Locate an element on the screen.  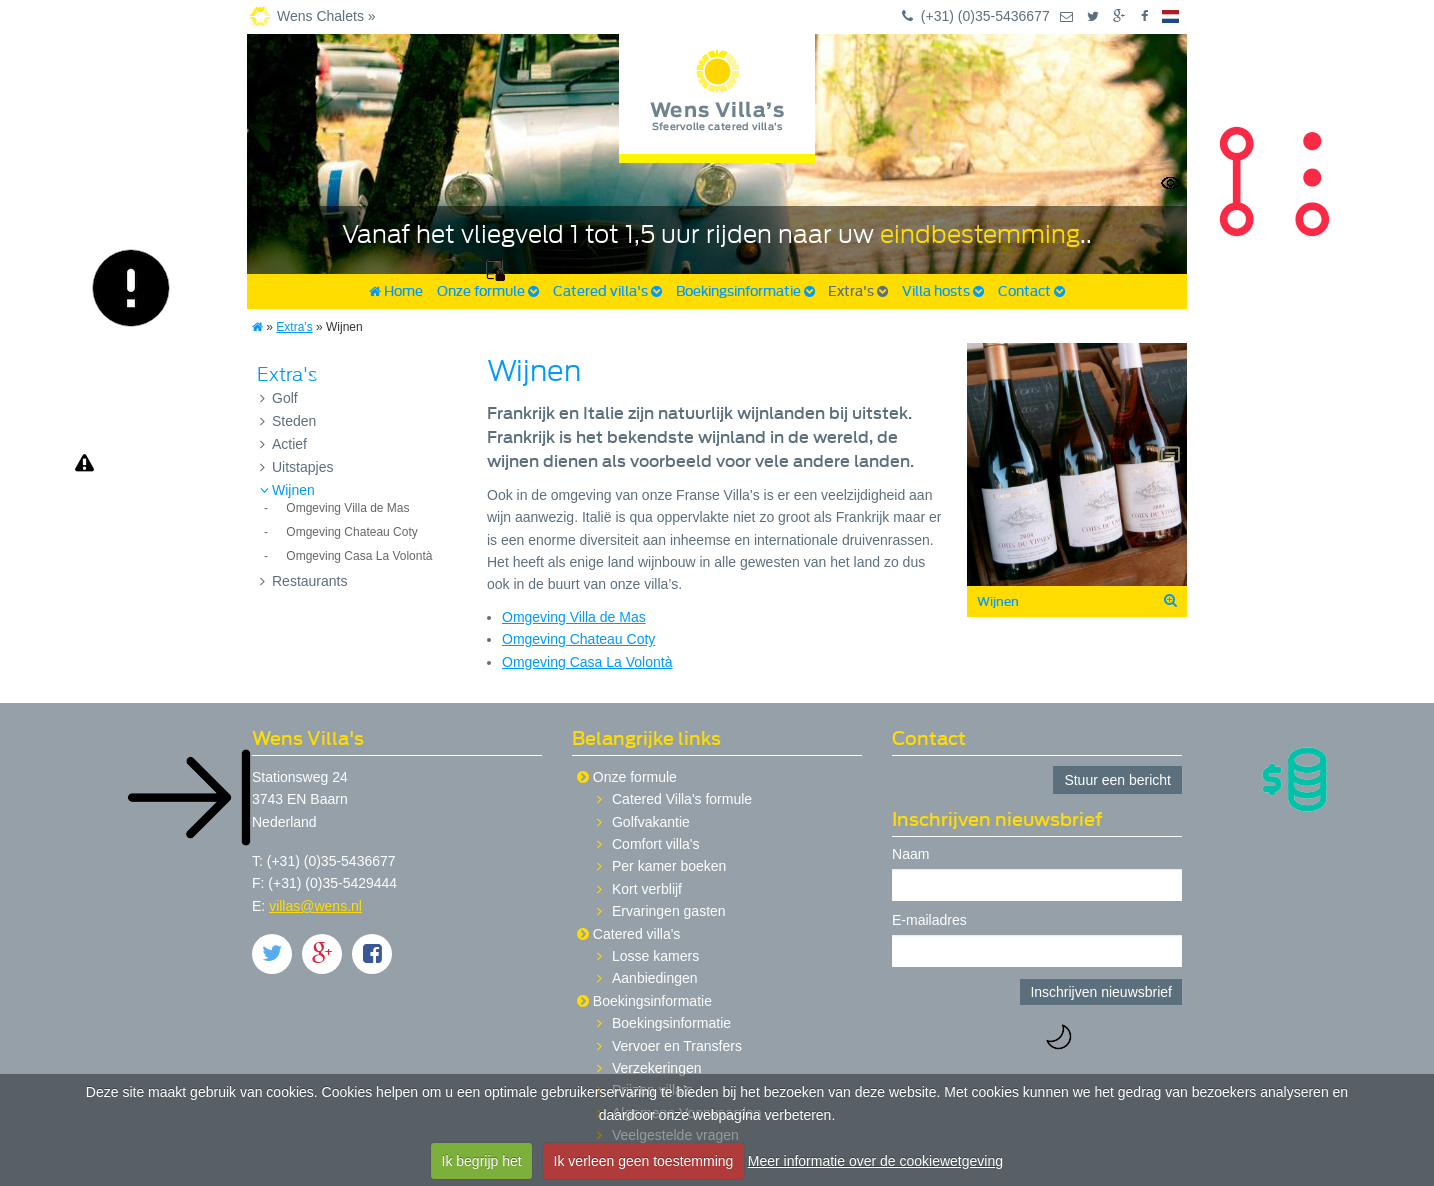
create a draft pull request is located at coordinates (1274, 181).